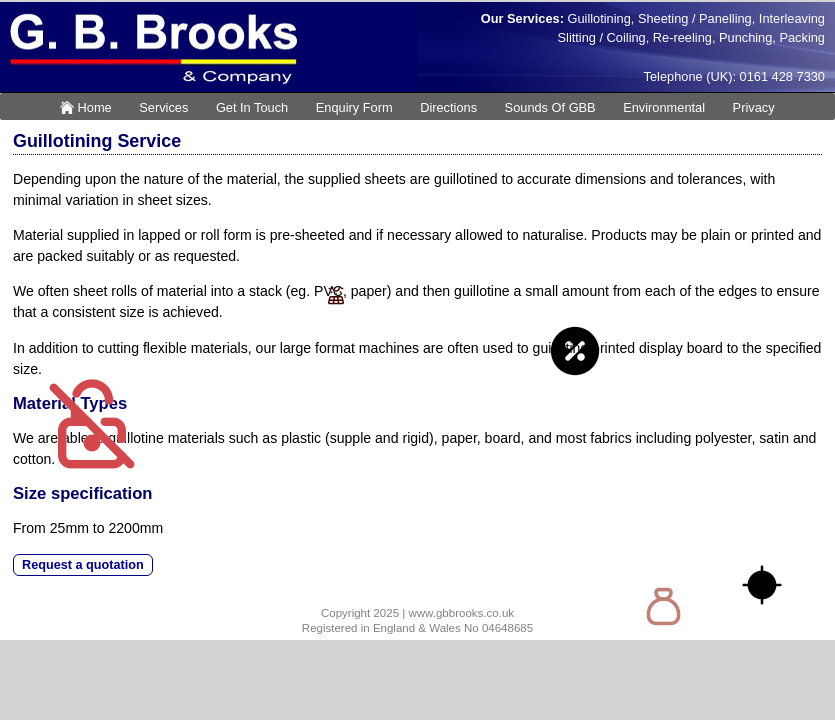 Image resolution: width=835 pixels, height=720 pixels. Describe the element at coordinates (336, 296) in the screenshot. I see `access solar energy settings` at that location.